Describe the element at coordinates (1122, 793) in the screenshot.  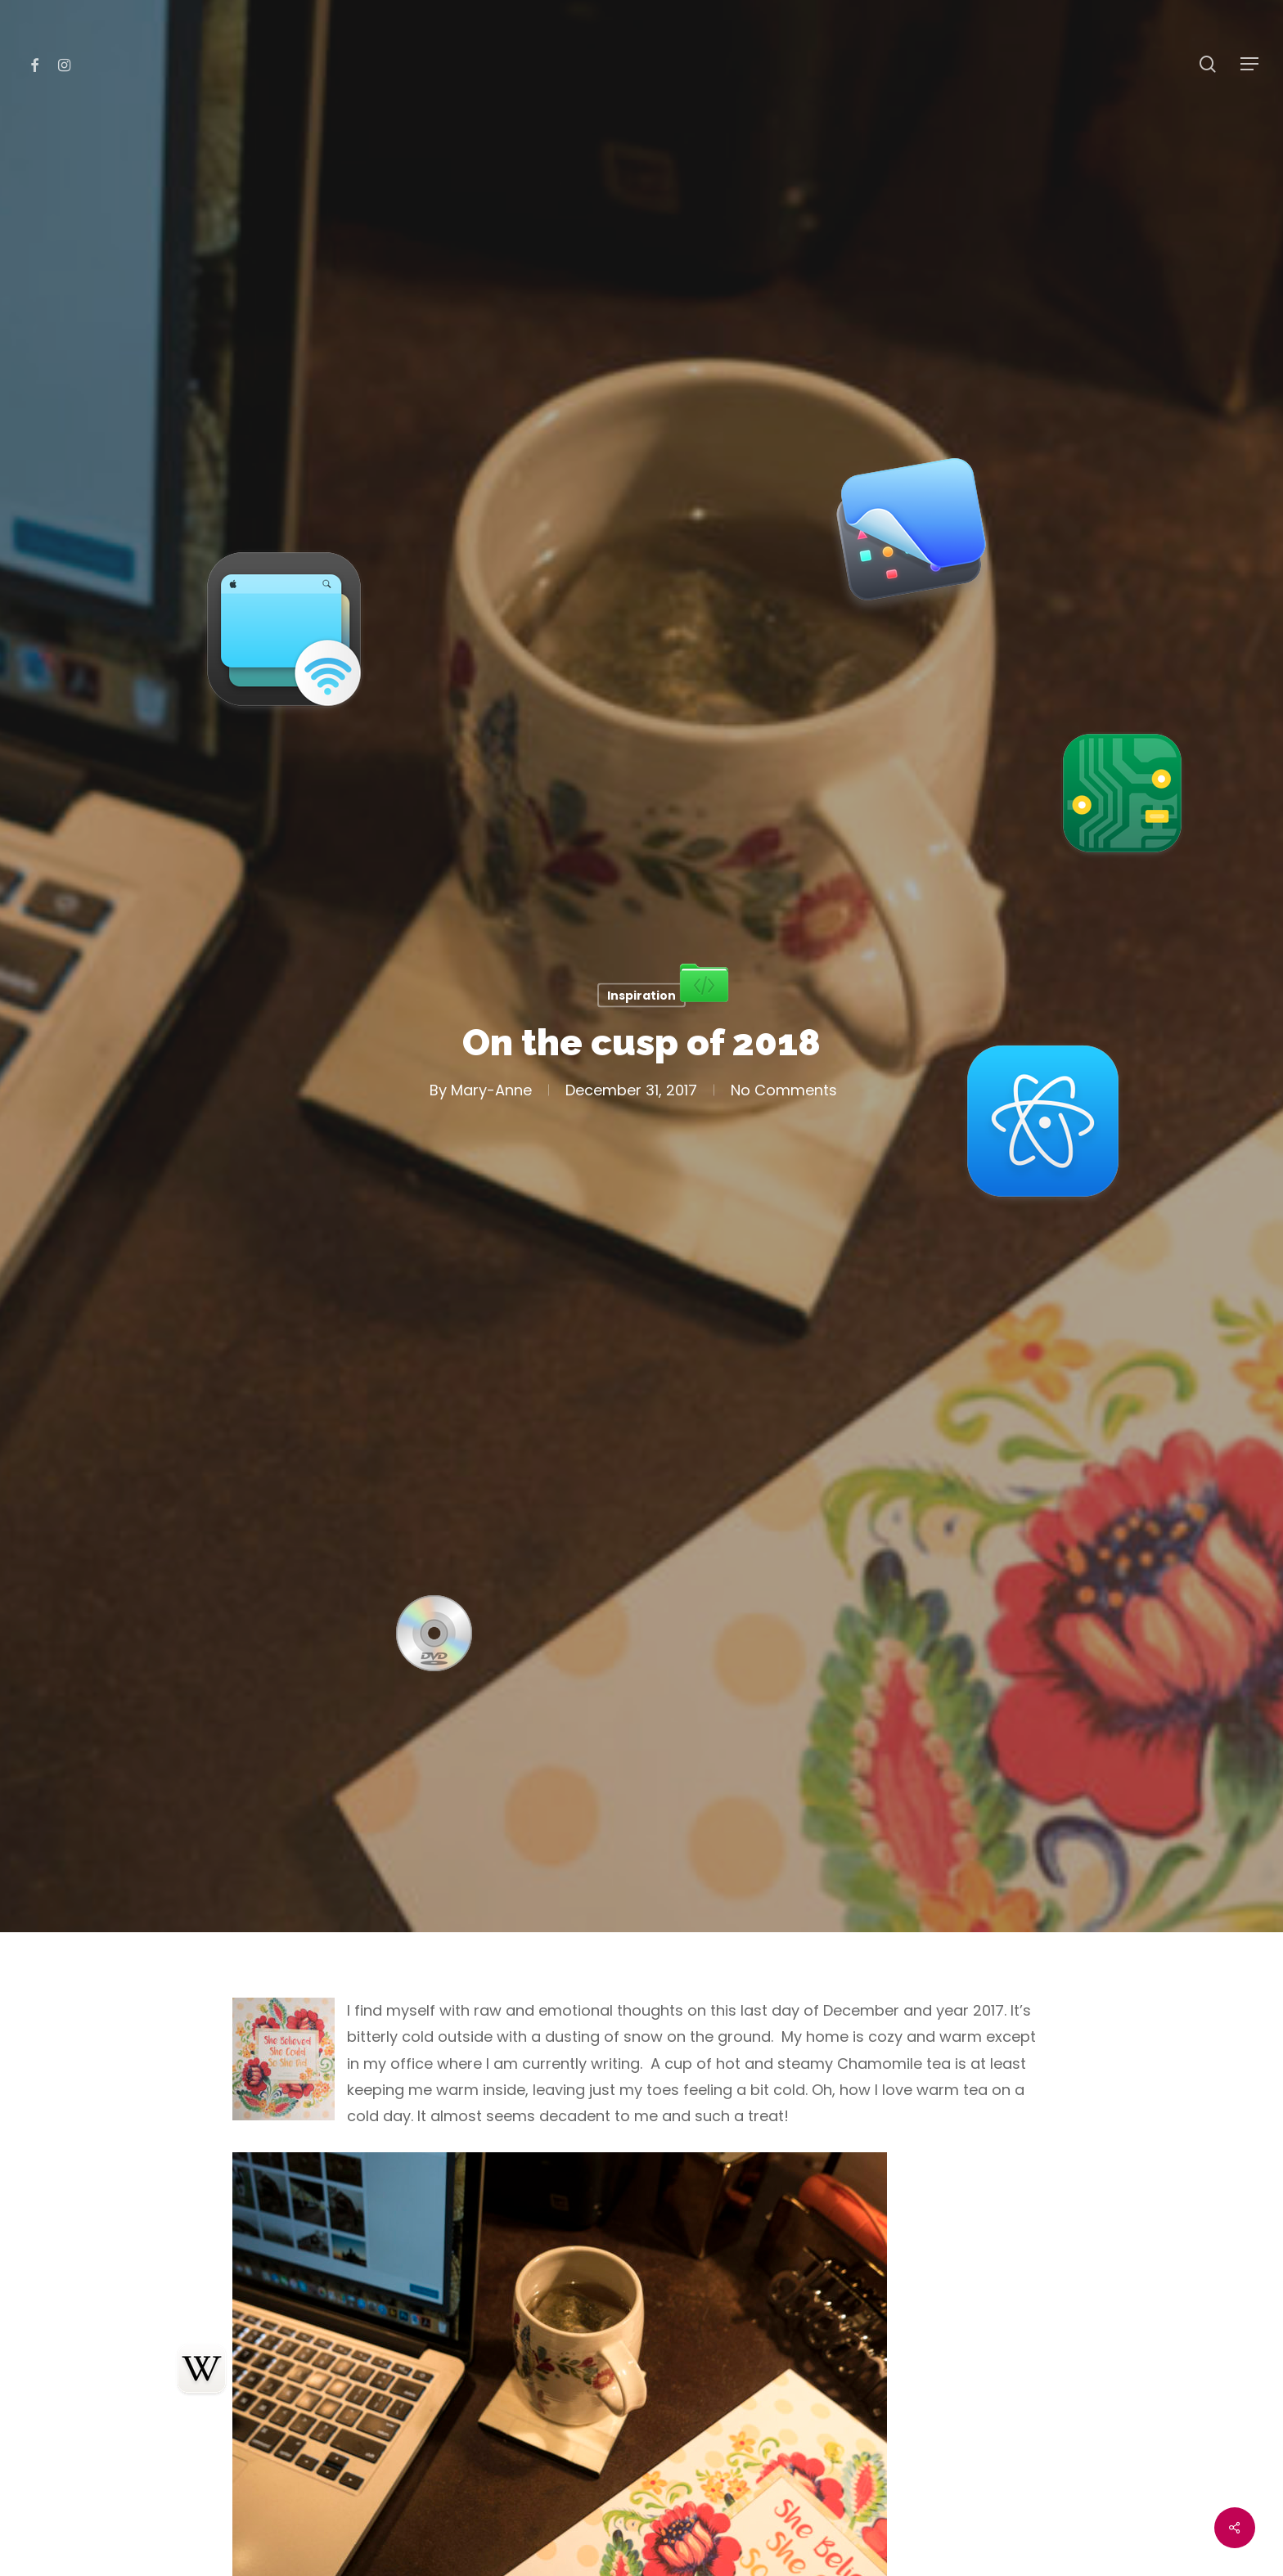
I see `open pcbnew circuit board design application` at that location.